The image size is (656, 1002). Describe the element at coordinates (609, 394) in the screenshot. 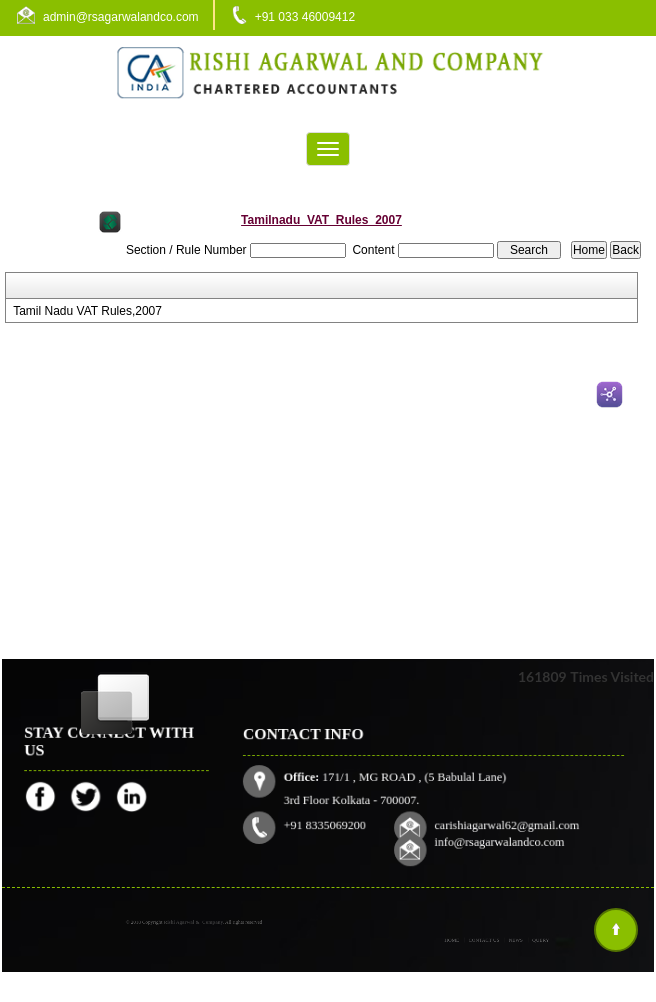

I see `open warpinator to share files between devices on the same network` at that location.